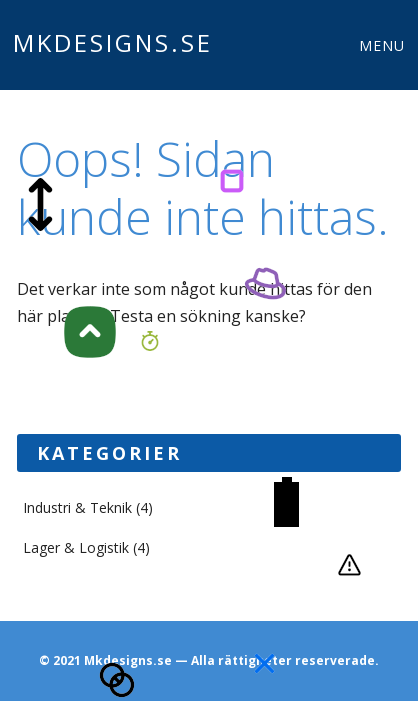  Describe the element at coordinates (40, 204) in the screenshot. I see `adjust vertical position or order` at that location.